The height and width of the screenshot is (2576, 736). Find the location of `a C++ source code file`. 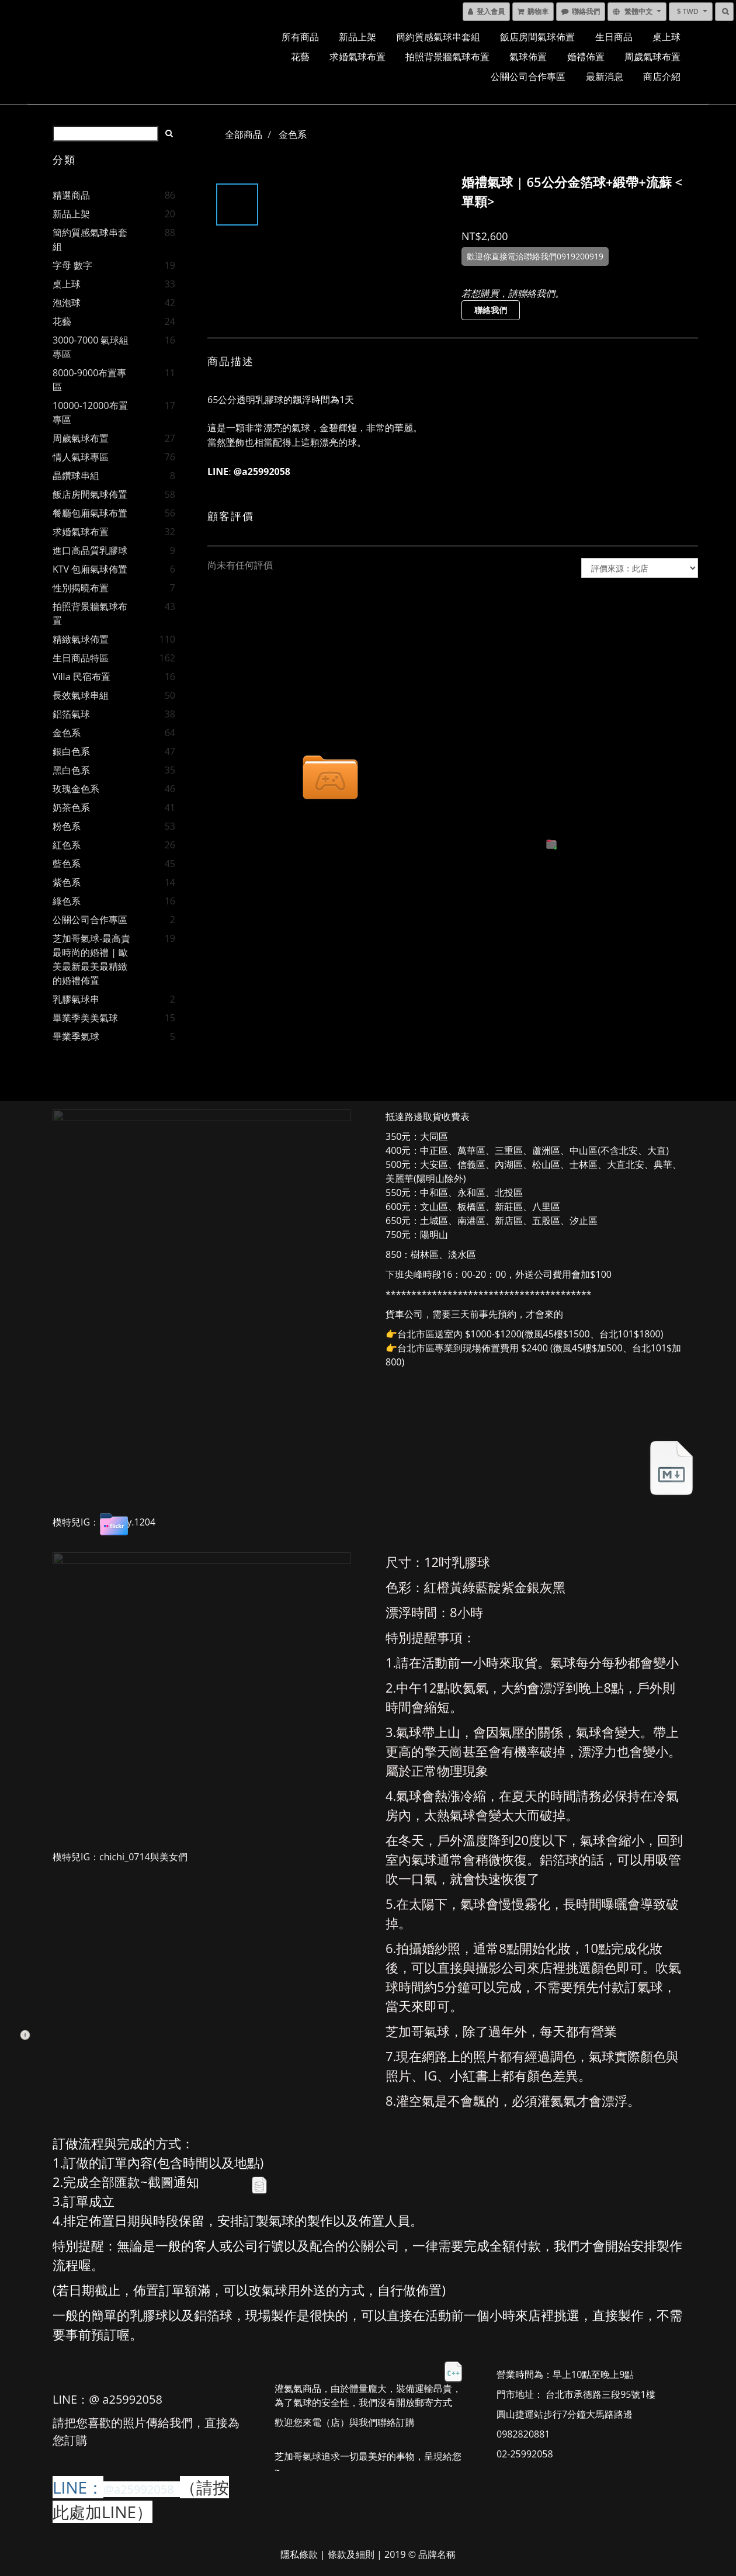

a C++ source code file is located at coordinates (453, 2372).